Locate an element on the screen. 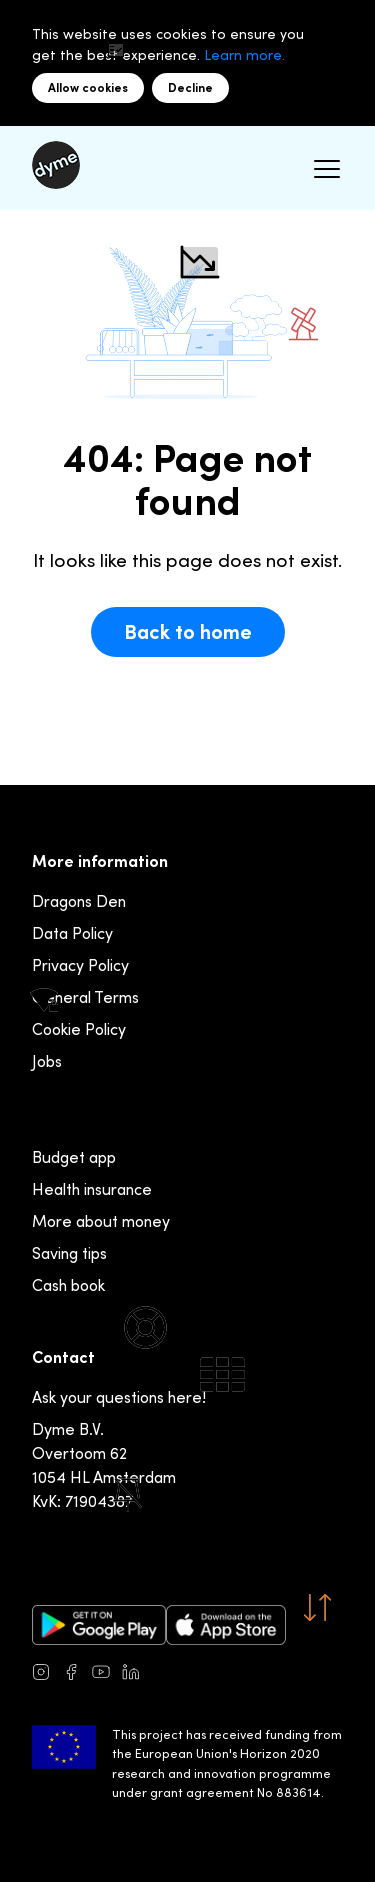 This screenshot has height=1882, width=375. access help or support is located at coordinates (145, 1327).